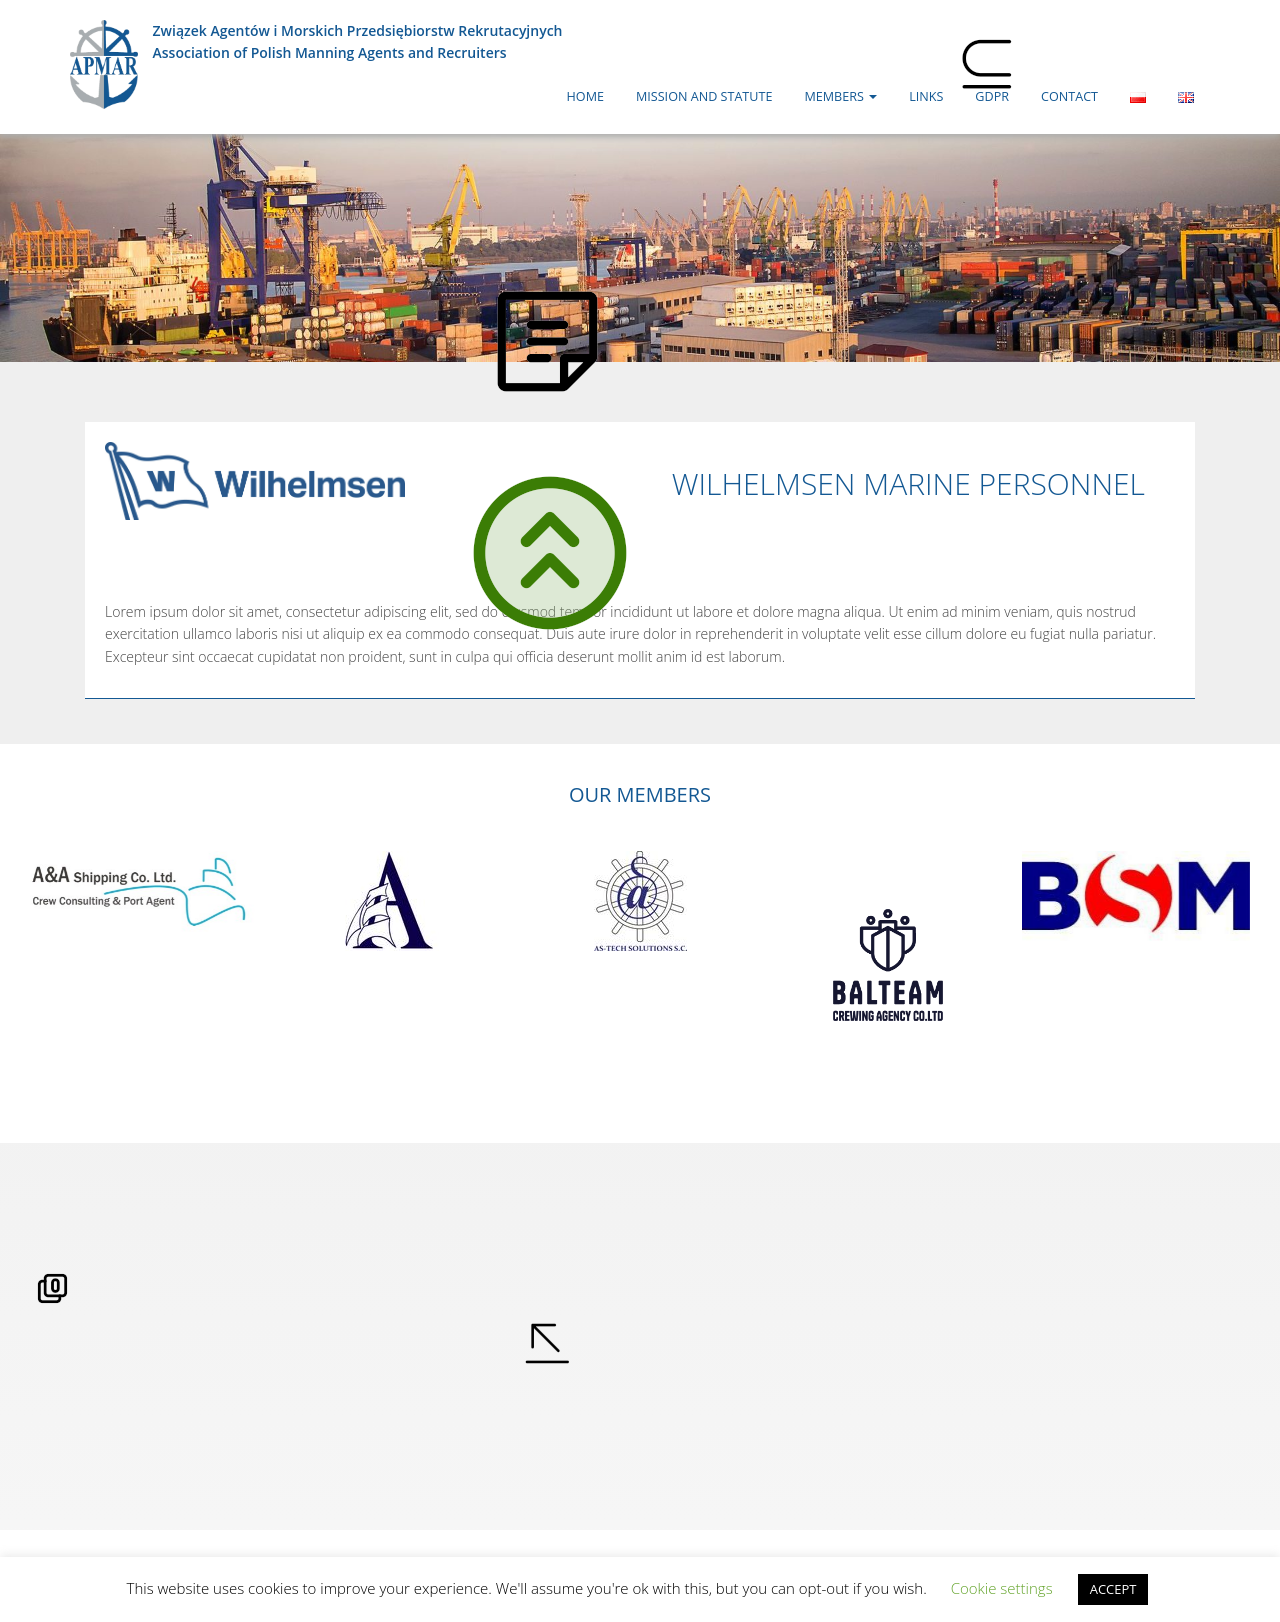  Describe the element at coordinates (52, 1288) in the screenshot. I see `indicates zero items in a collection or stack` at that location.